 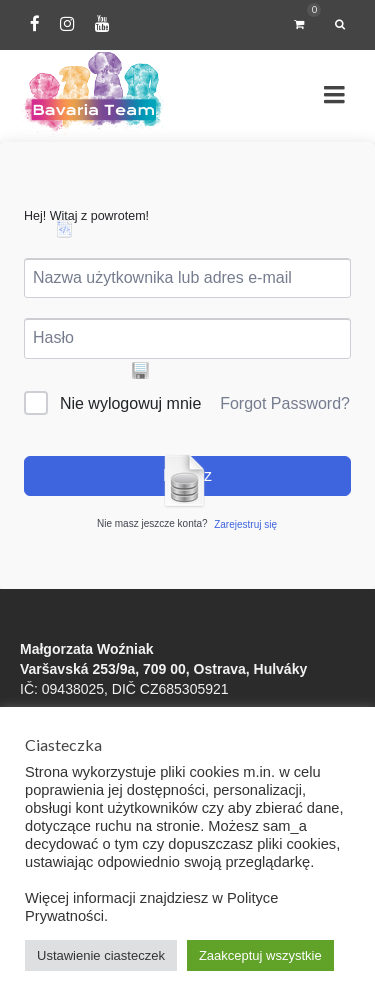 What do you see at coordinates (184, 481) in the screenshot?
I see `open an sql database file` at bounding box center [184, 481].